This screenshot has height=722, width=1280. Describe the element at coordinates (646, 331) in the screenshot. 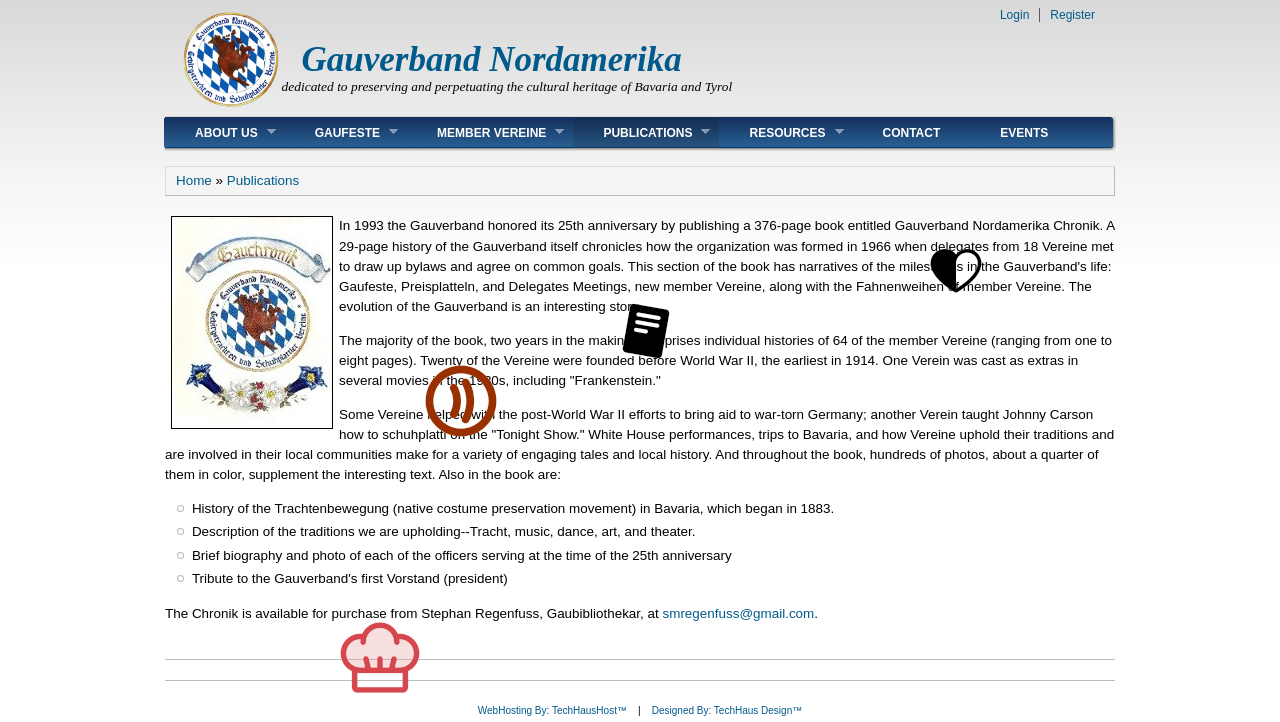

I see `view or access your resume/CV` at that location.